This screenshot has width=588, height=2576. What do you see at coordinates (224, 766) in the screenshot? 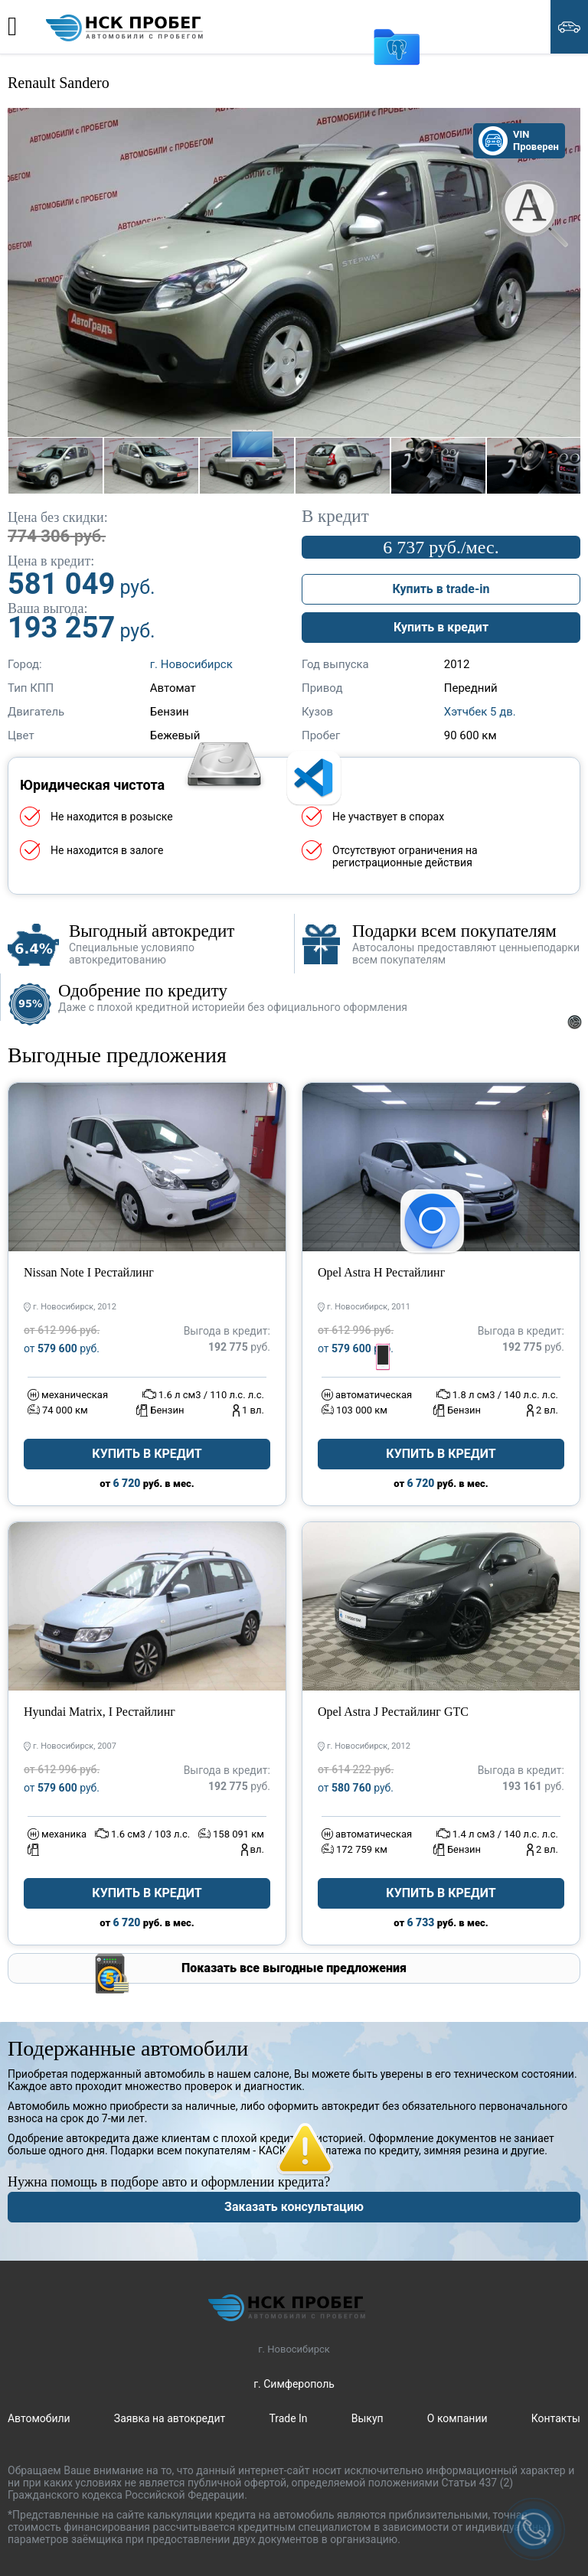
I see `access hard drive storage settings` at bounding box center [224, 766].